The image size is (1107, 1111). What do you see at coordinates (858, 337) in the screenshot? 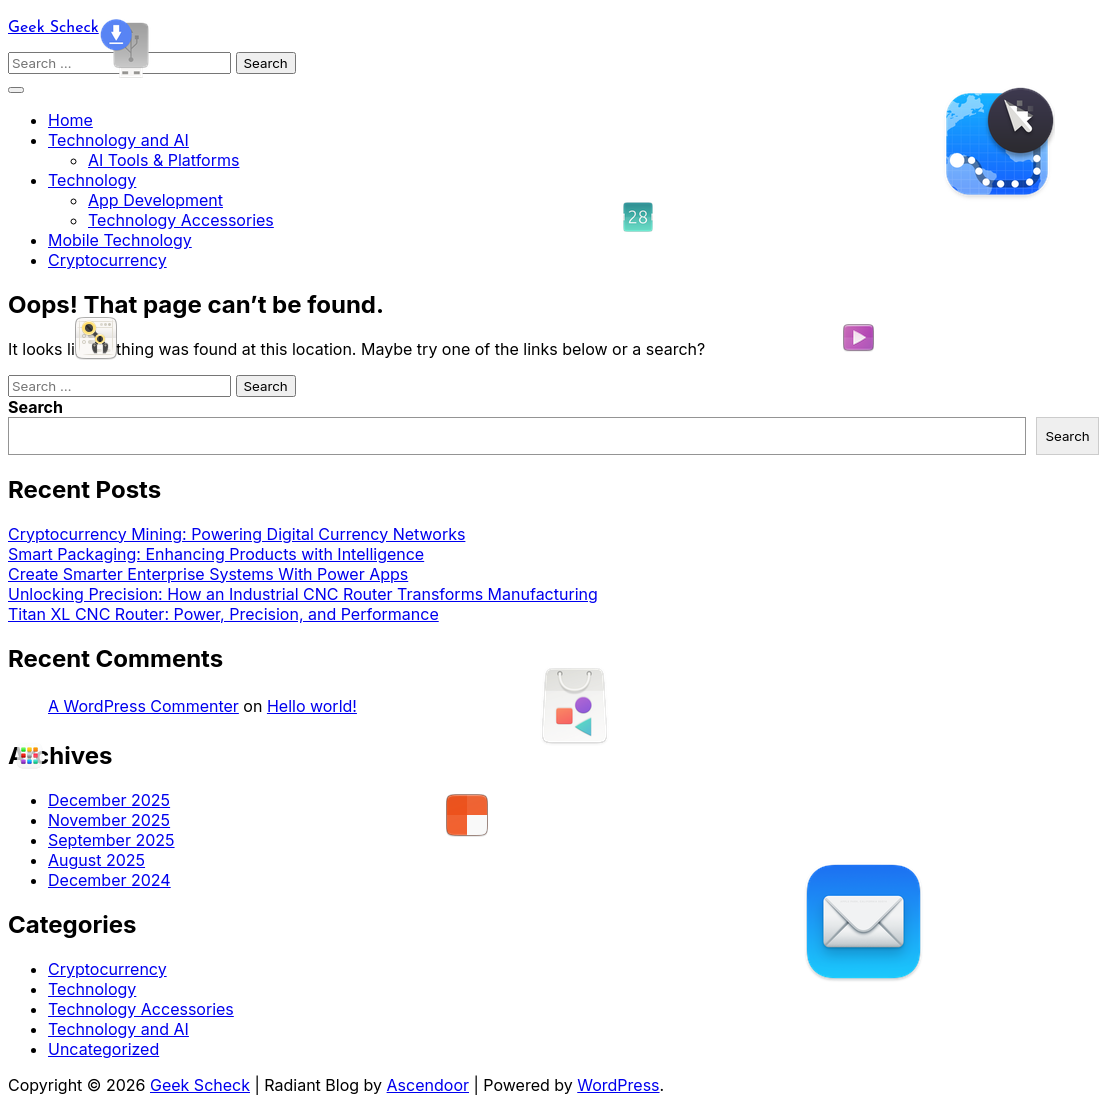
I see `open multimedia or media player app` at bounding box center [858, 337].